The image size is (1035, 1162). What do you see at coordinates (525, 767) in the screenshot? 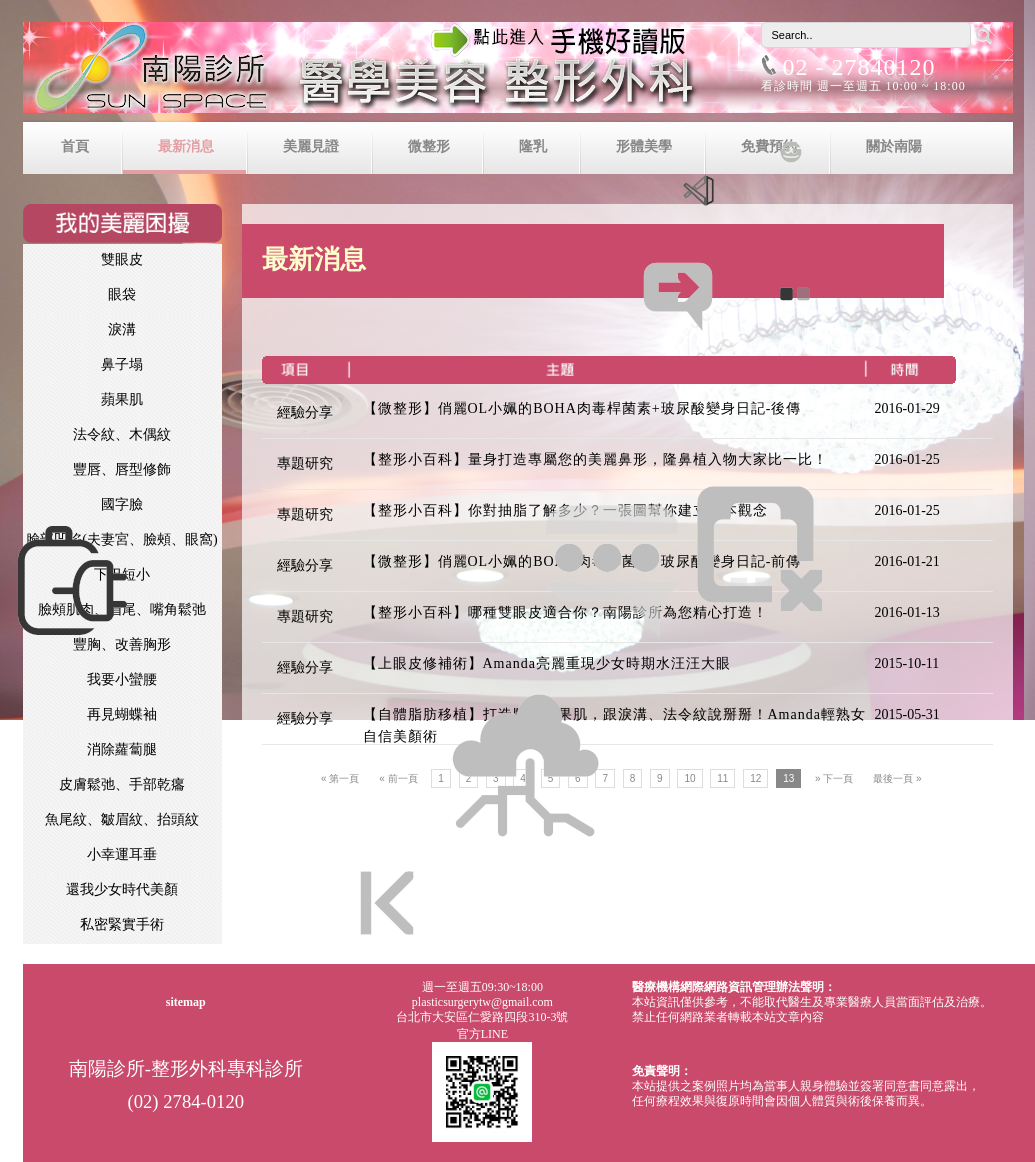
I see `indicates stormy weather conditions` at bounding box center [525, 767].